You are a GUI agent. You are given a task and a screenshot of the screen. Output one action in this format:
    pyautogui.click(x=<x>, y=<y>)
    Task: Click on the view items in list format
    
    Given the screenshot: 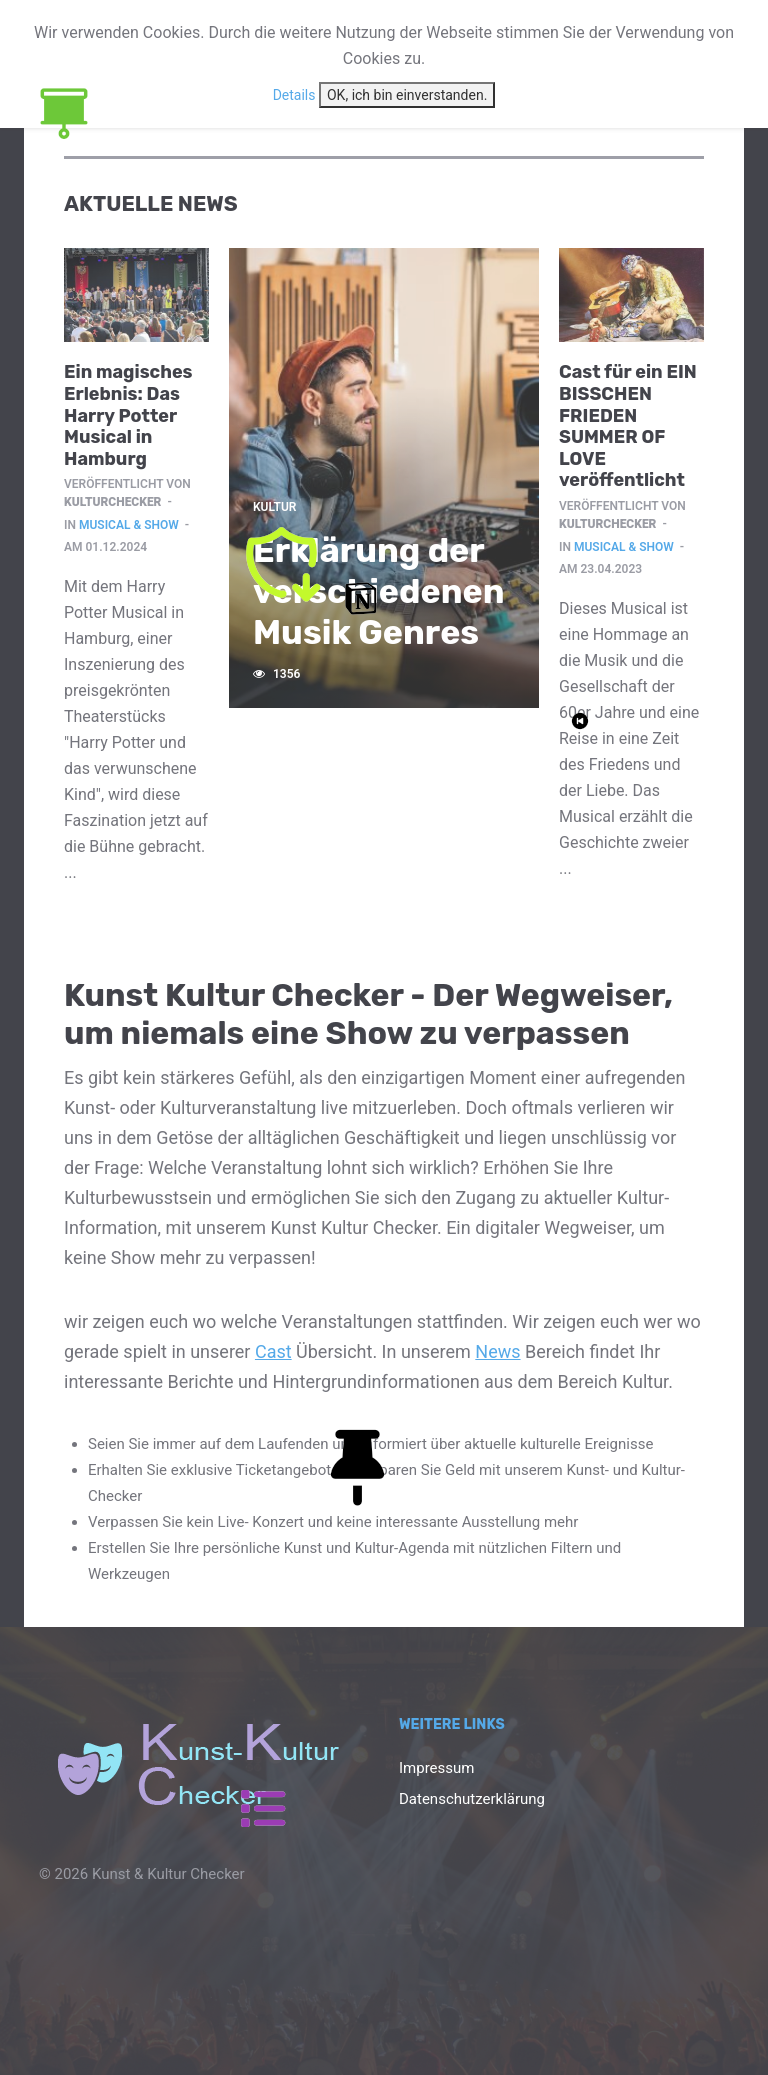 What is the action you would take?
    pyautogui.click(x=262, y=1808)
    